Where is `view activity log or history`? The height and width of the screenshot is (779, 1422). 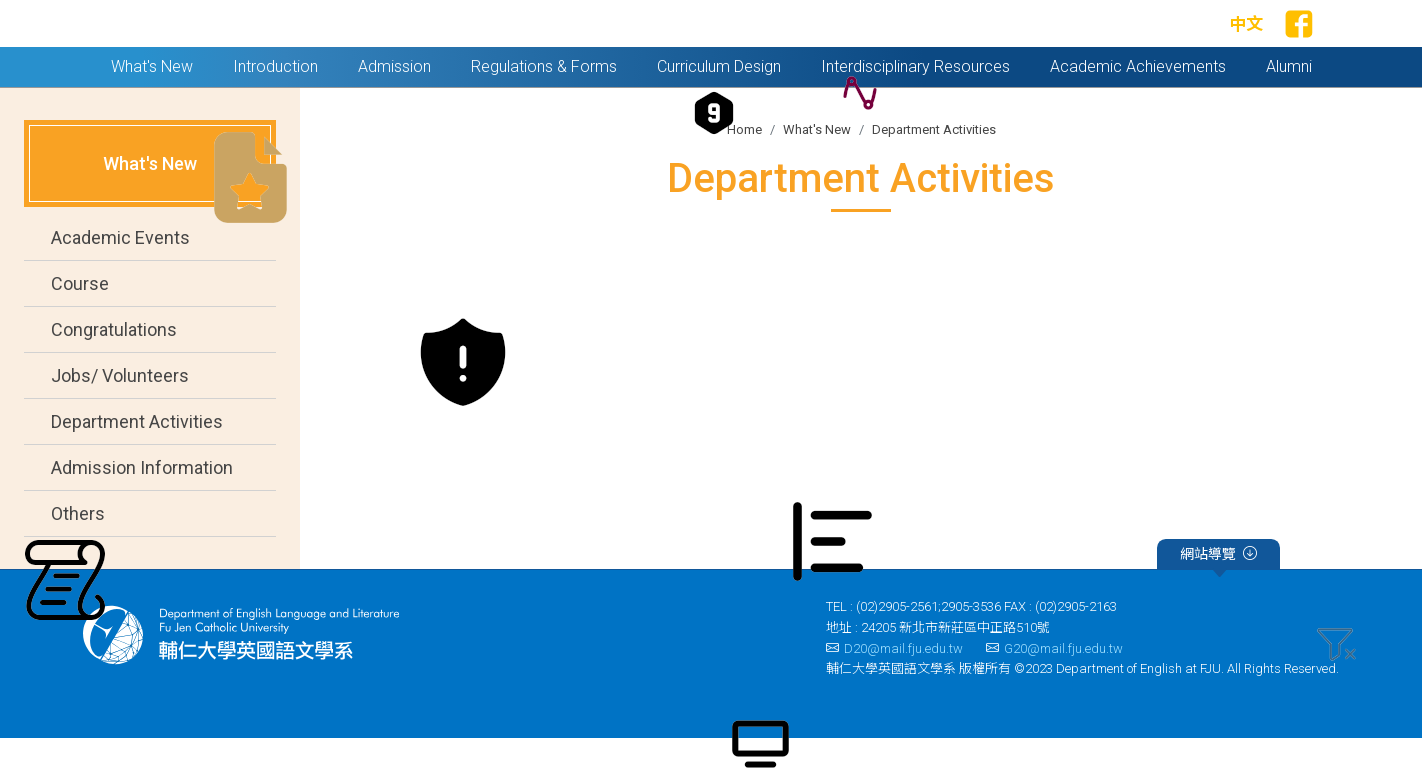 view activity log or history is located at coordinates (65, 580).